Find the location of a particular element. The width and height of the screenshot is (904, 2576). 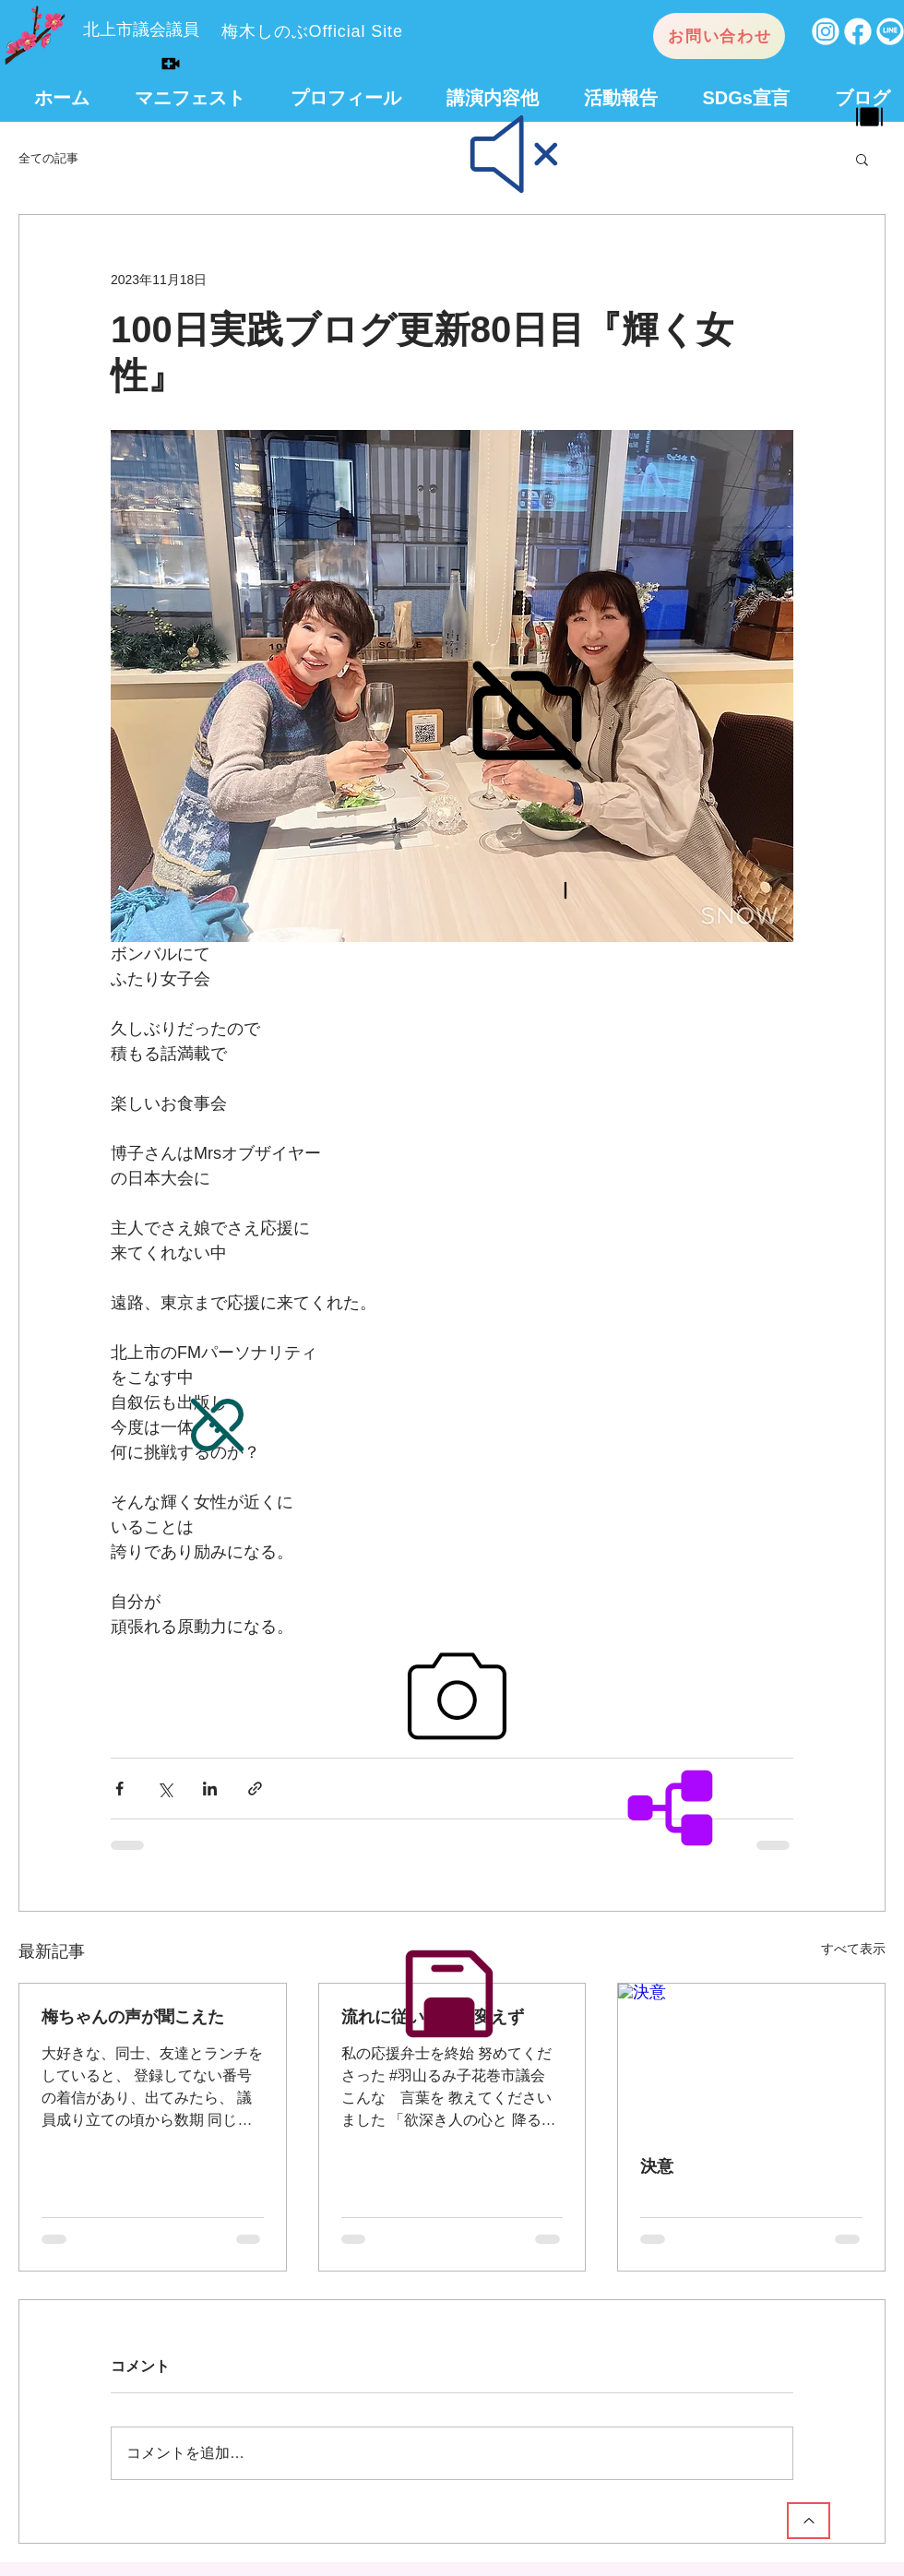

take a photo is located at coordinates (457, 1698).